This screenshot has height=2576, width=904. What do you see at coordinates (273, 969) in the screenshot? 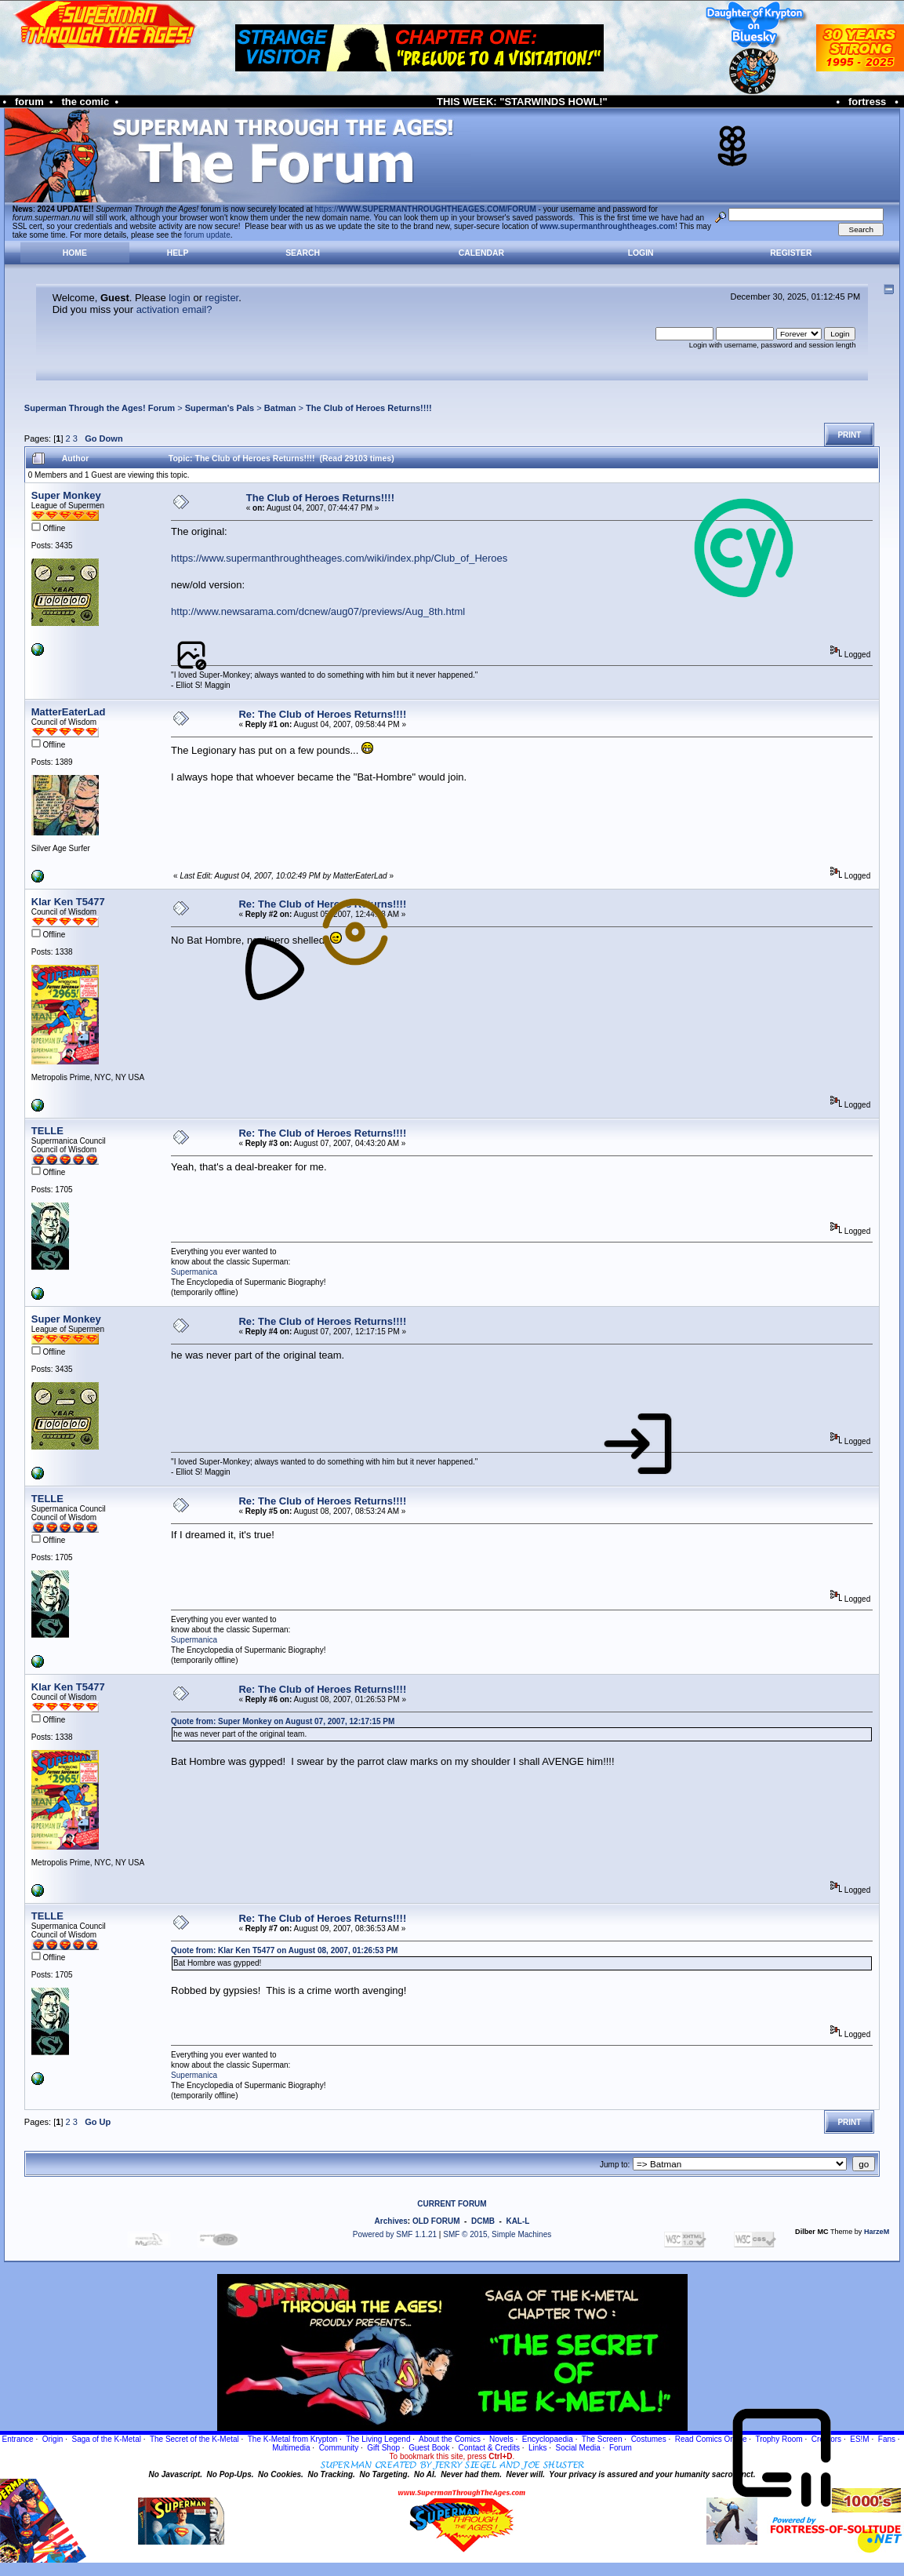
I see `open the Zalando shopping app` at bounding box center [273, 969].